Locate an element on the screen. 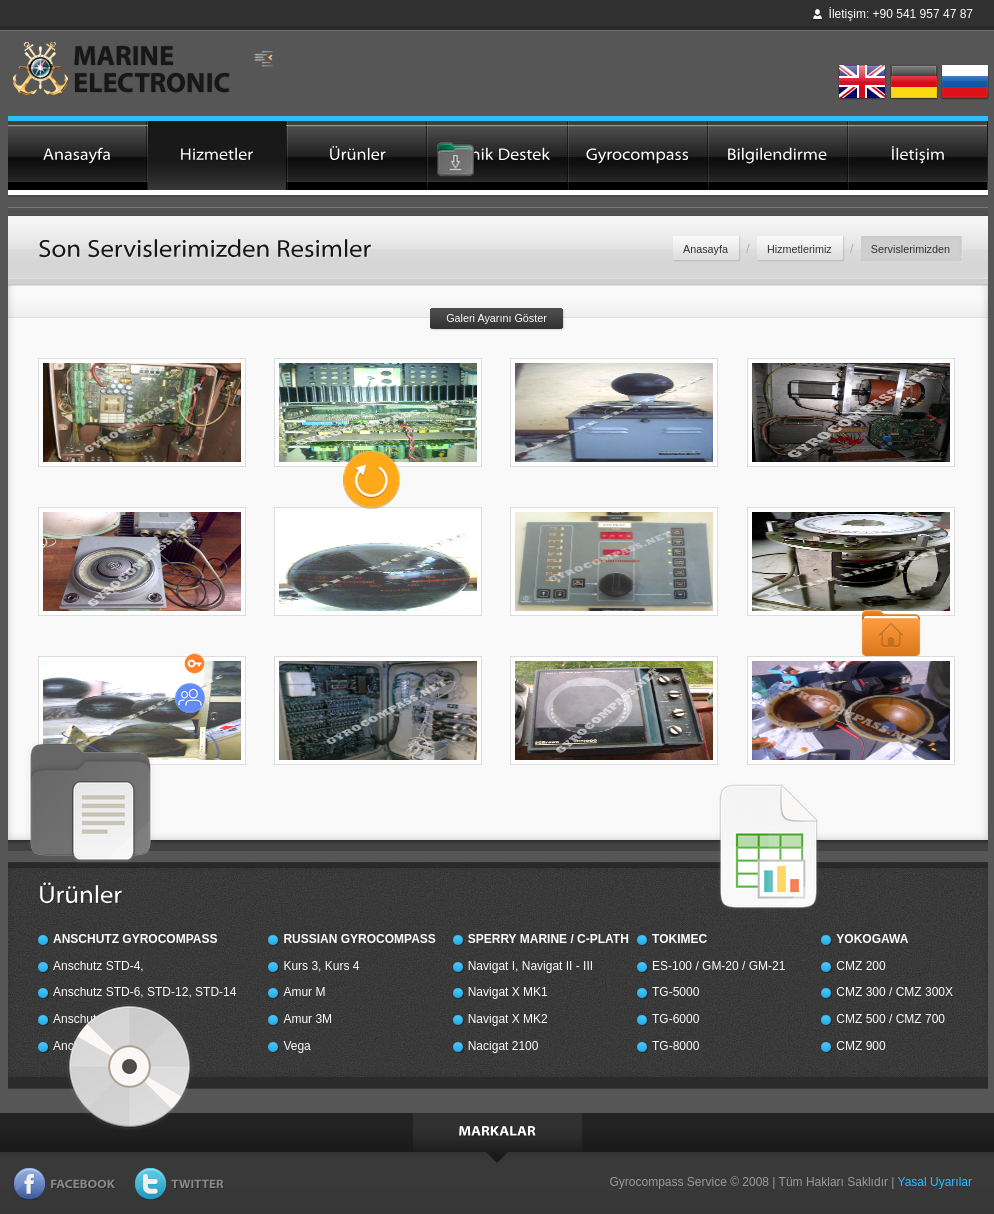 The height and width of the screenshot is (1214, 994). access user account and personal settings is located at coordinates (190, 698).